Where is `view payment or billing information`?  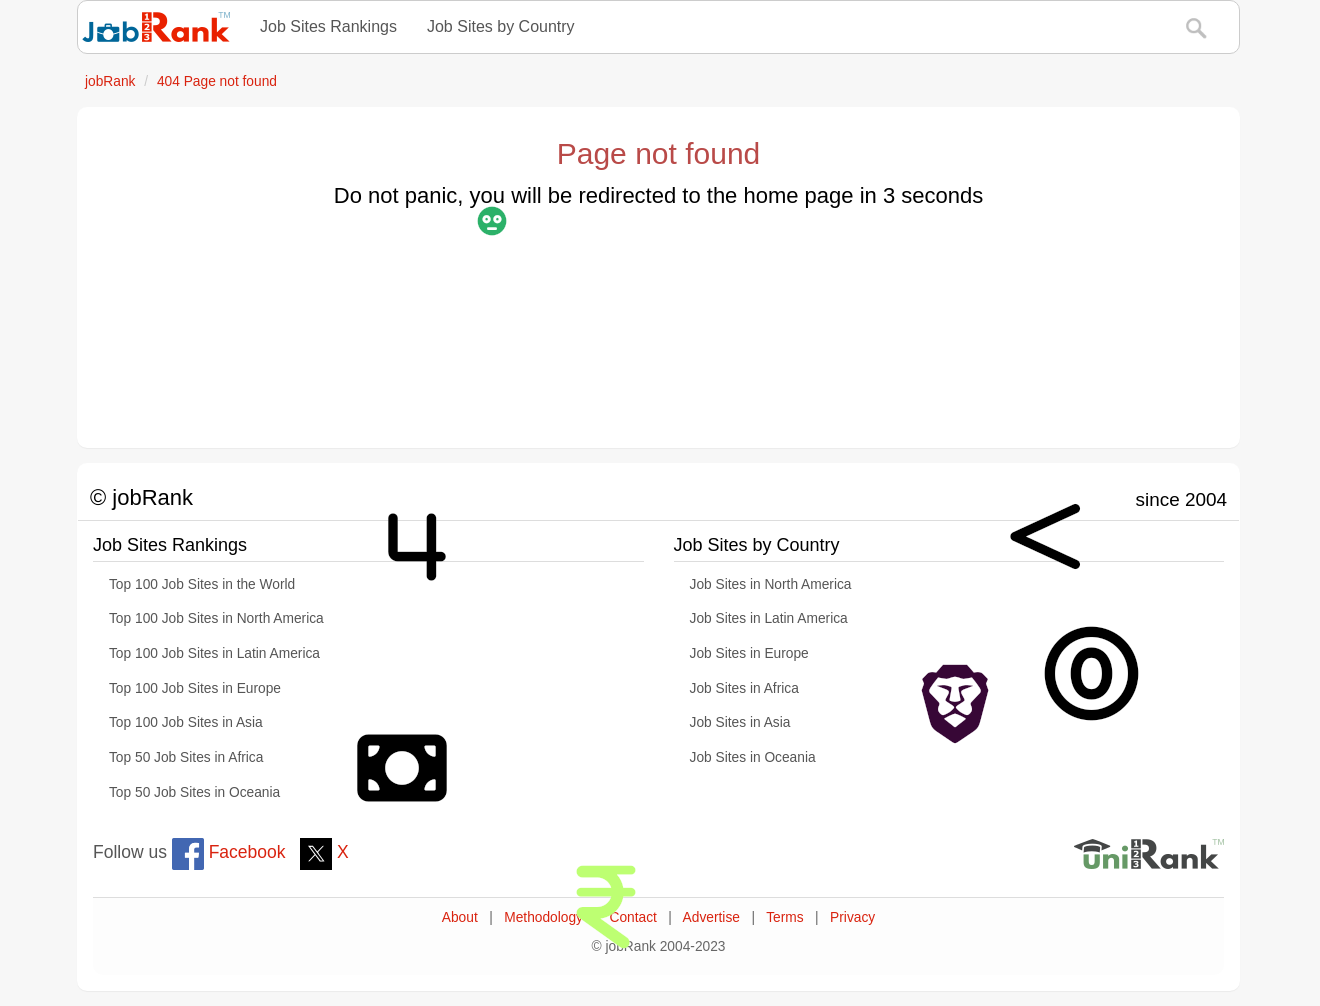 view payment or billing information is located at coordinates (402, 768).